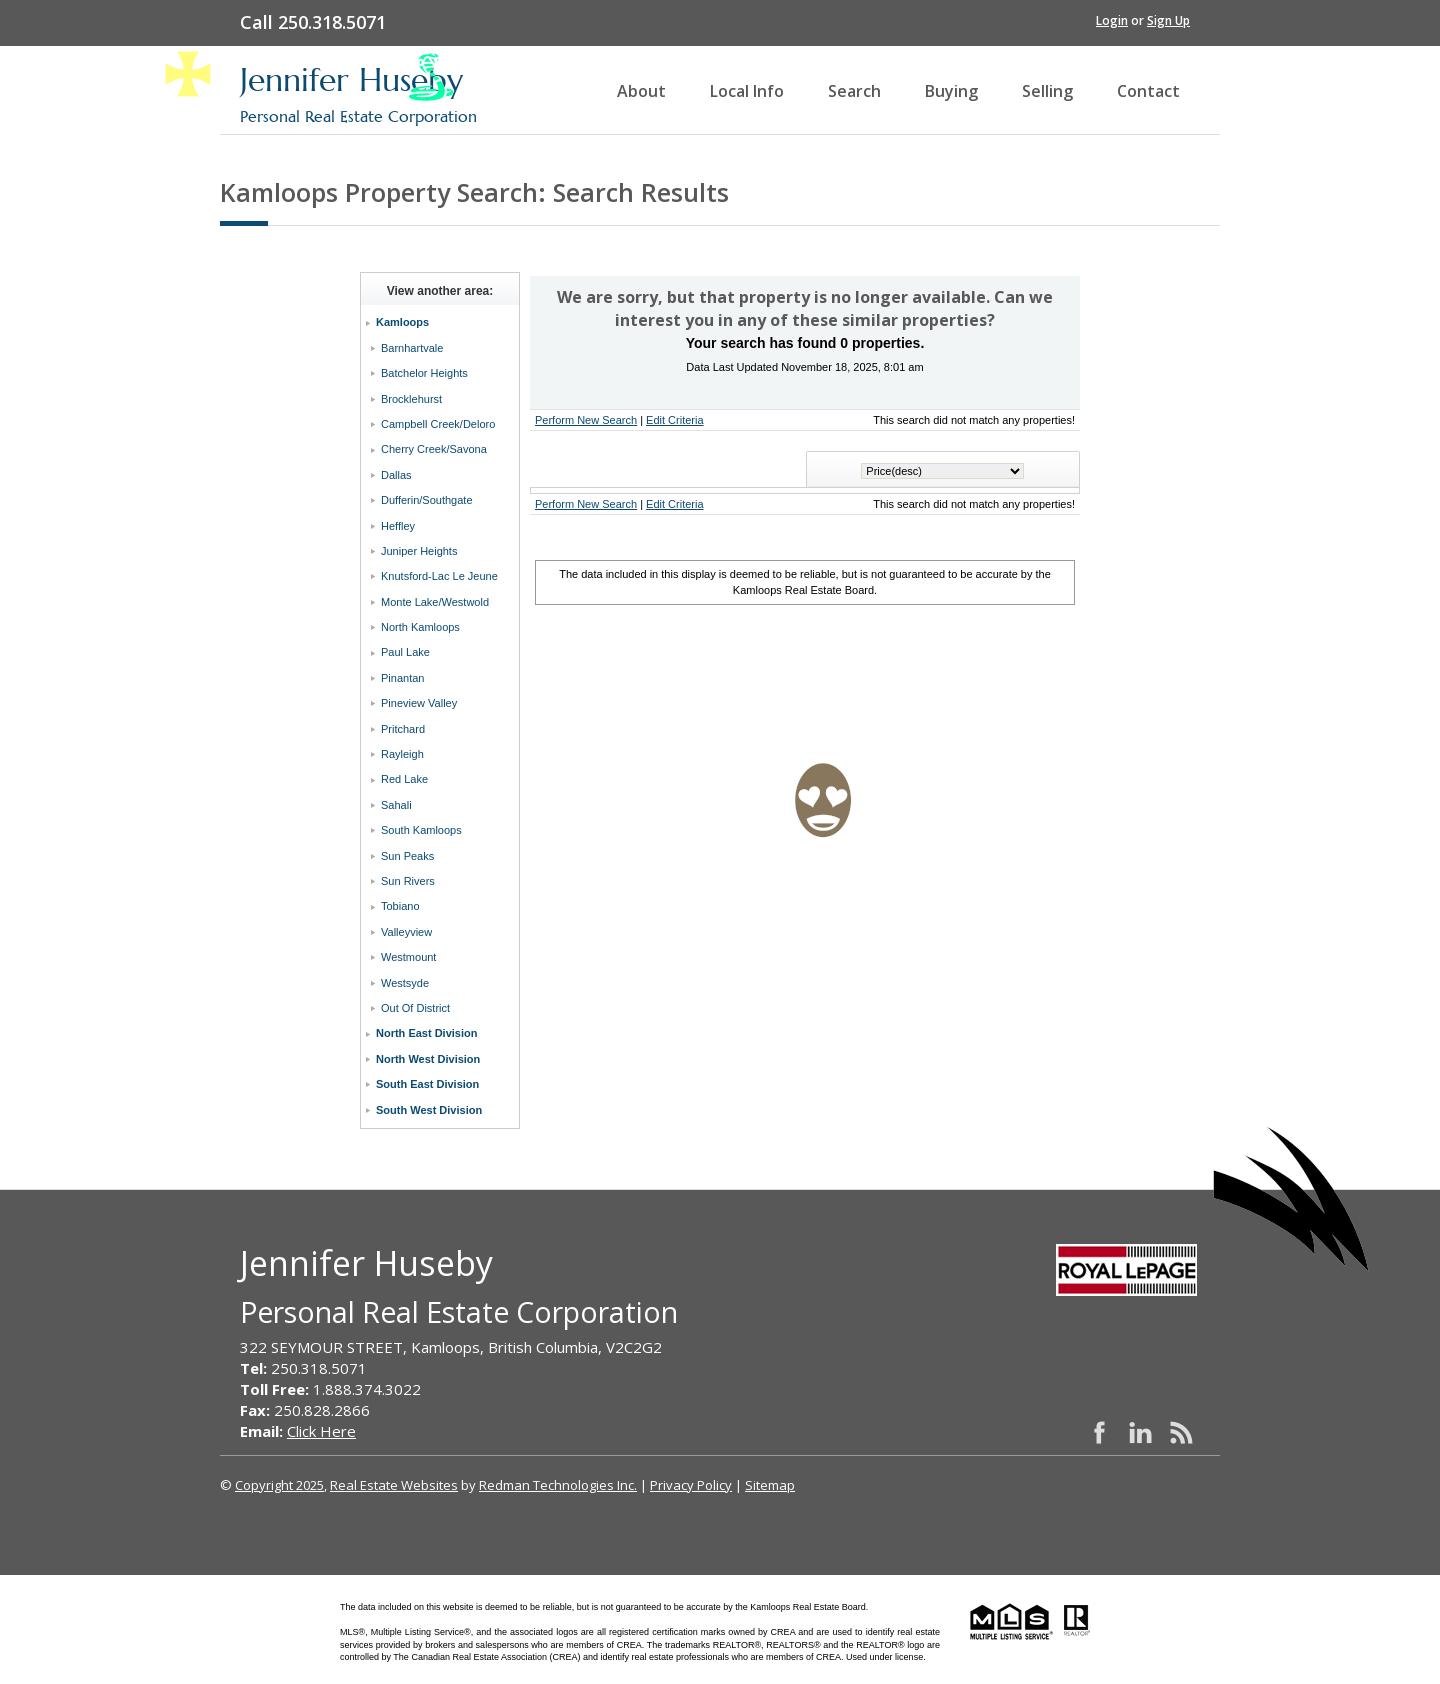 This screenshot has width=1440, height=1684. I want to click on indicates wind or air movement effect, so click(1290, 1203).